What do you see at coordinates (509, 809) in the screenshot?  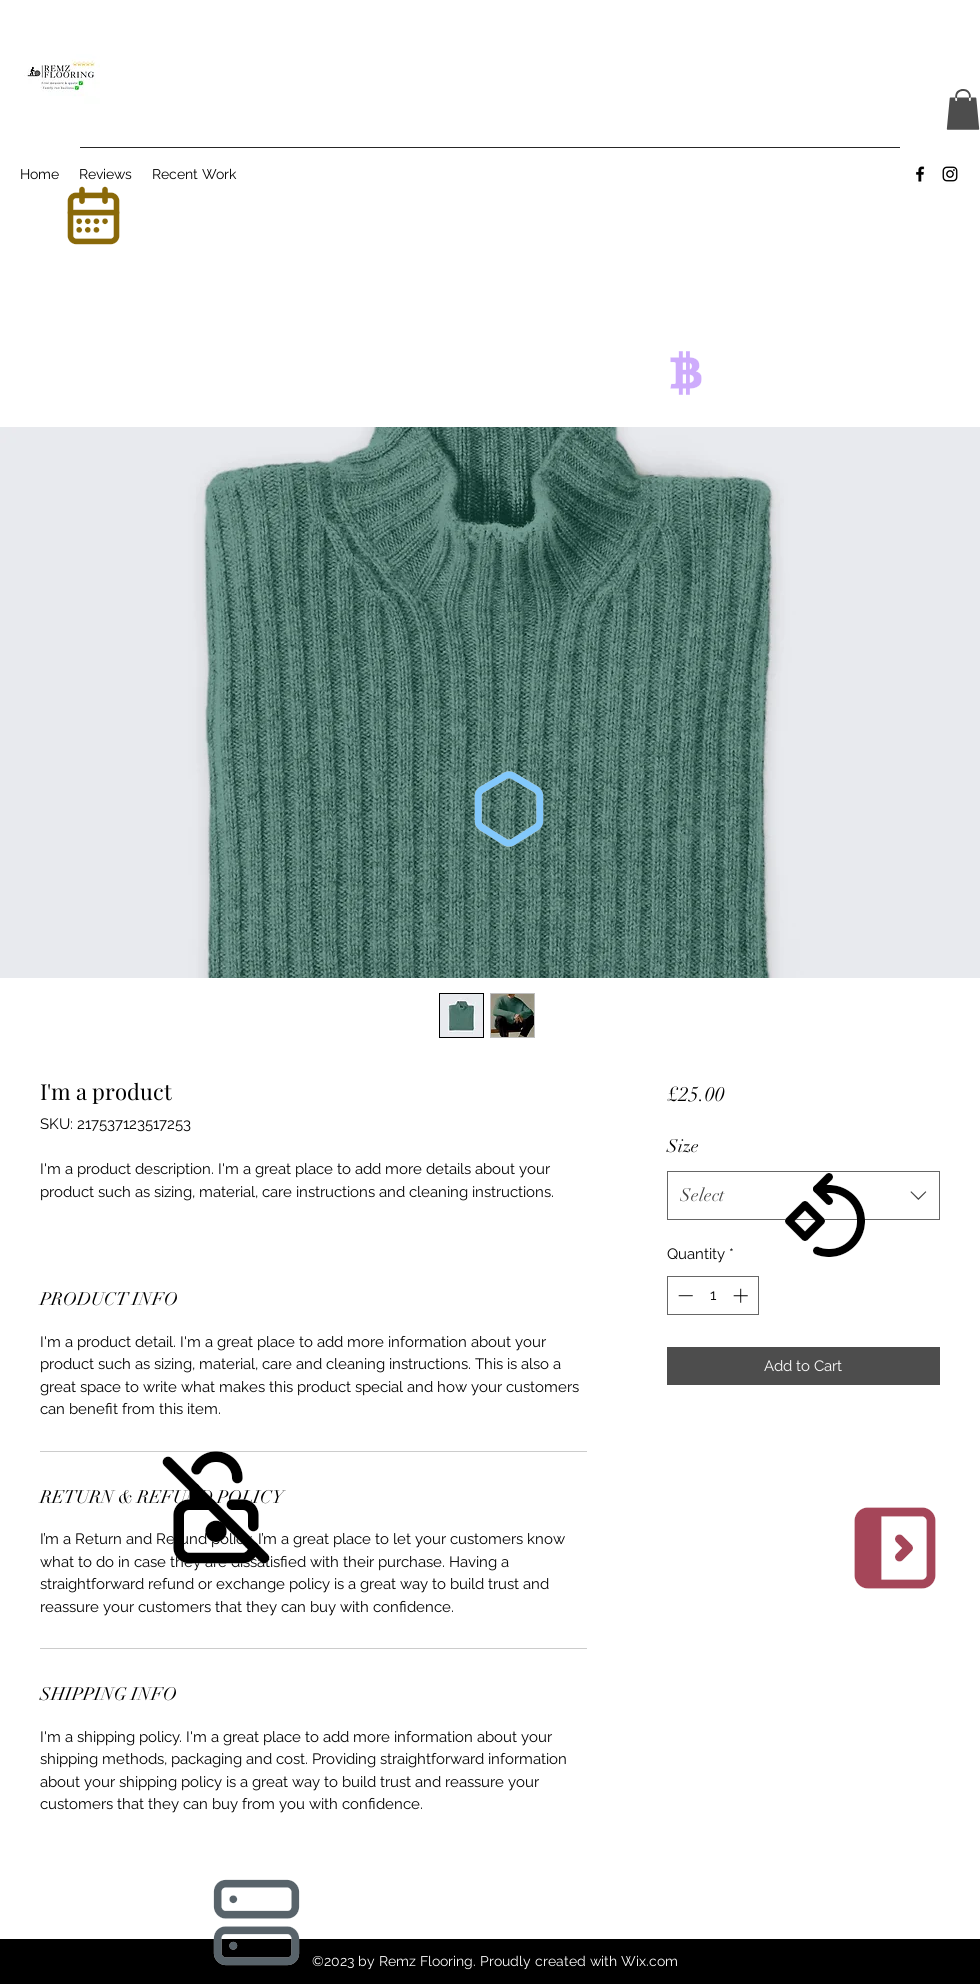 I see `select a hexagonal shape or polygon tool` at bounding box center [509, 809].